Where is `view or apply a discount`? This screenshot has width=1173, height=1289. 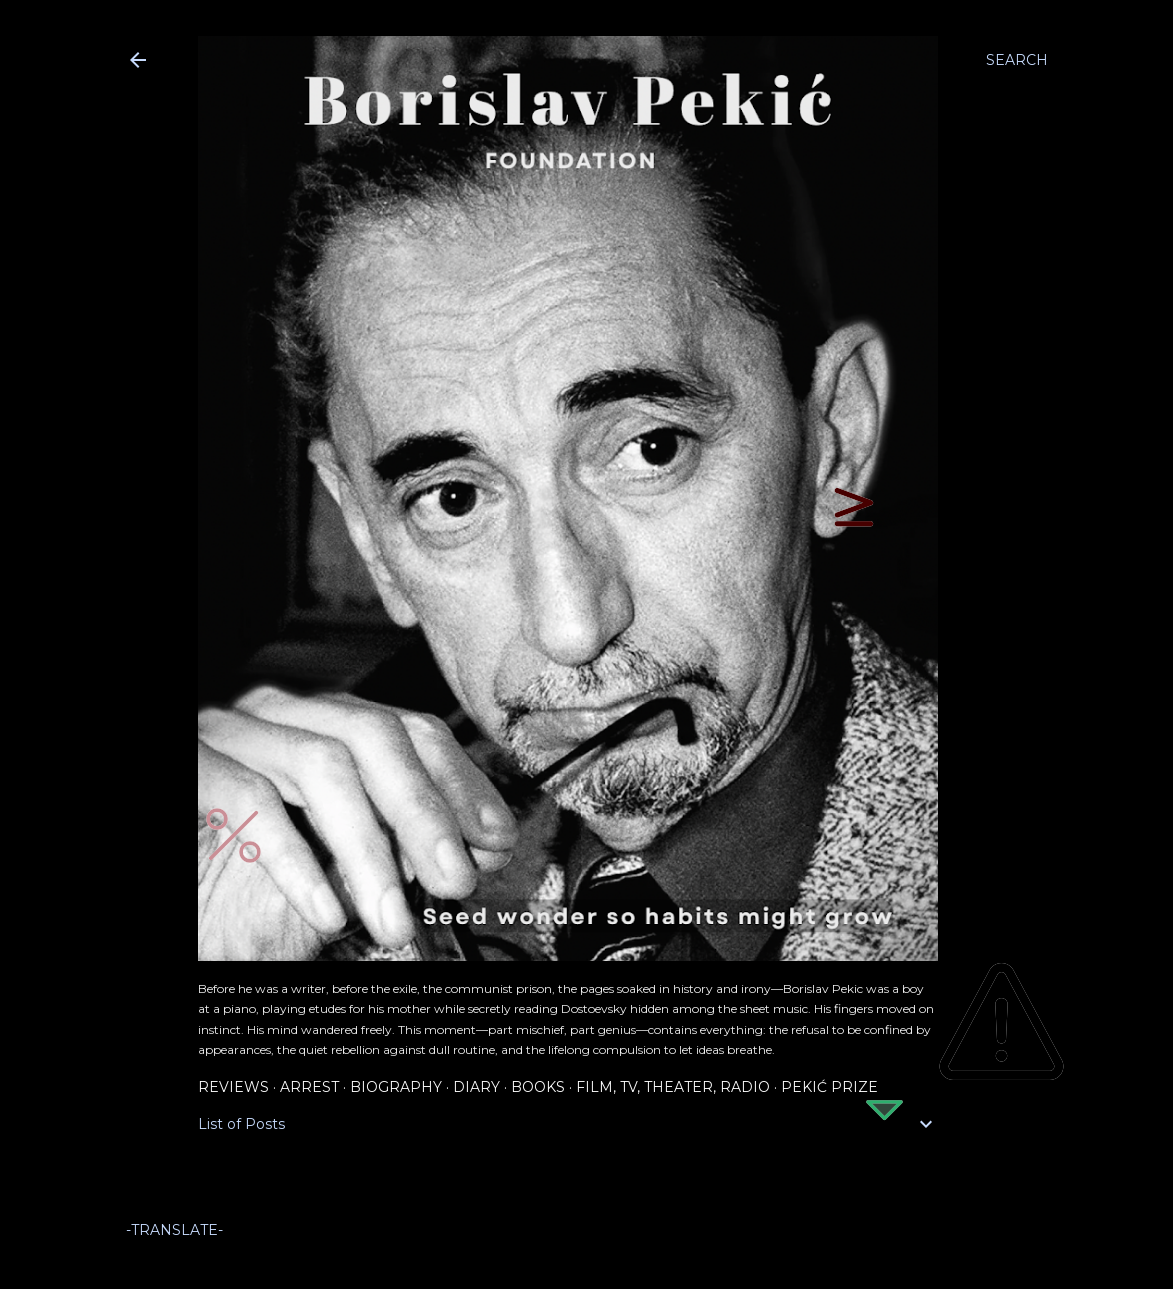
view or apply a discount is located at coordinates (233, 835).